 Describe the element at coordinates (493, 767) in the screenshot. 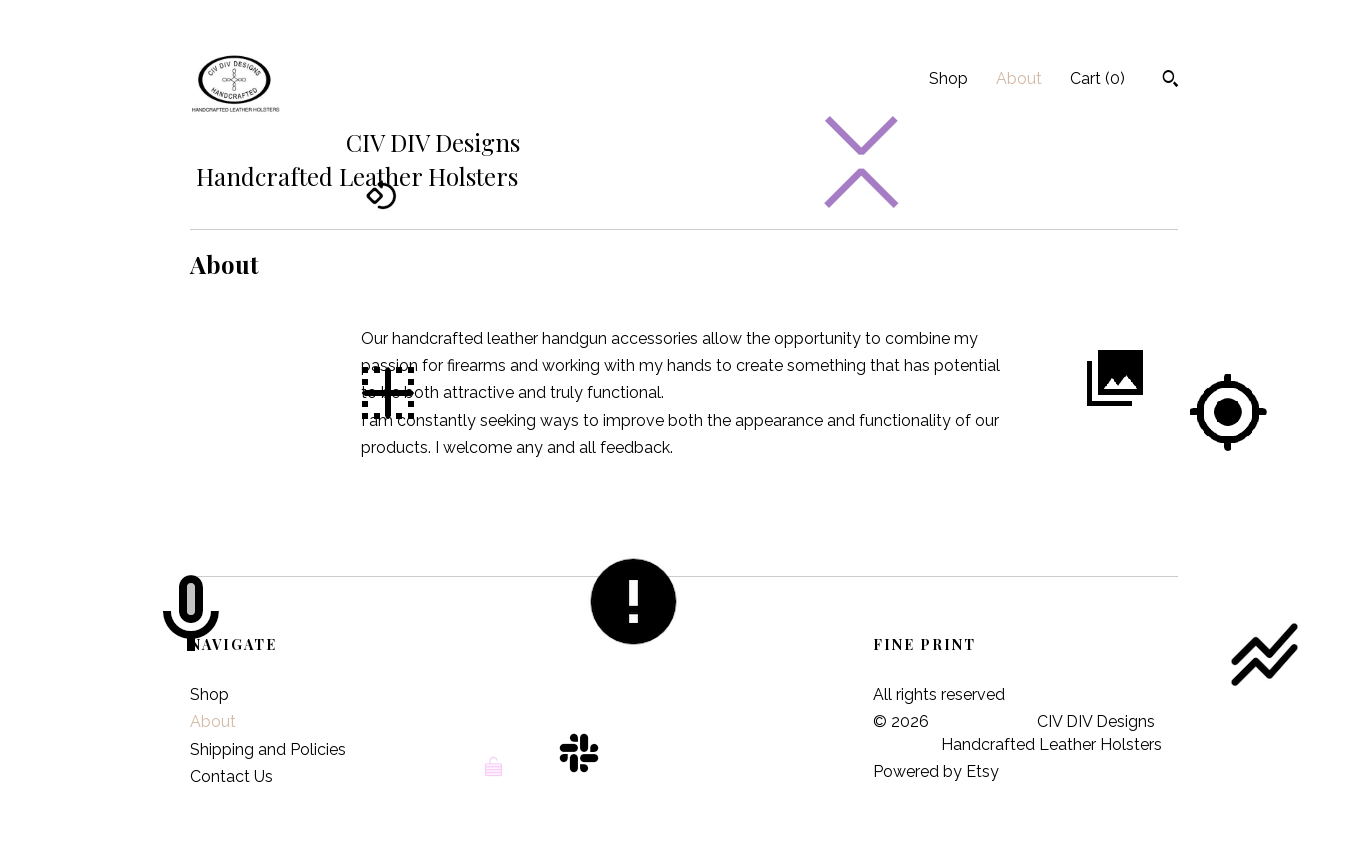

I see `indicates an unlocked or unsecured state` at that location.